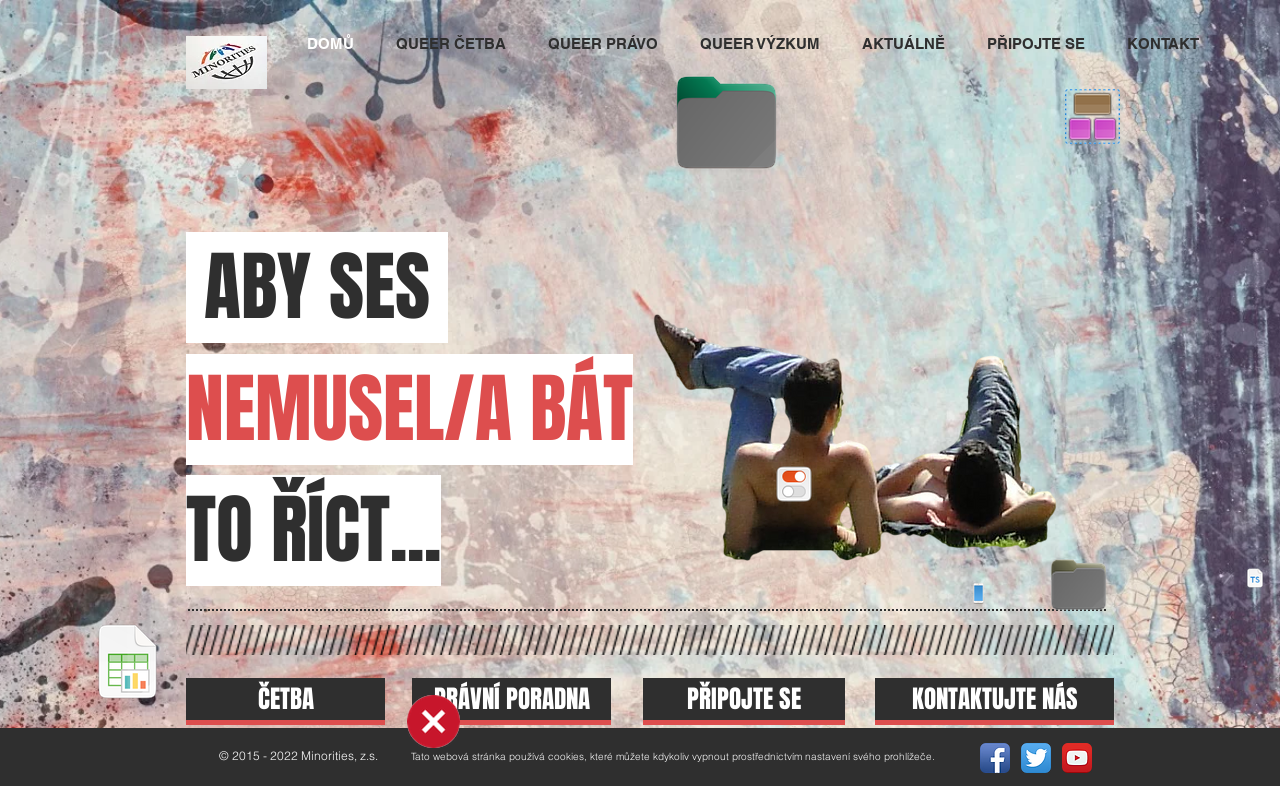 This screenshot has height=786, width=1280. What do you see at coordinates (1092, 116) in the screenshot?
I see `select all items in the current view` at bounding box center [1092, 116].